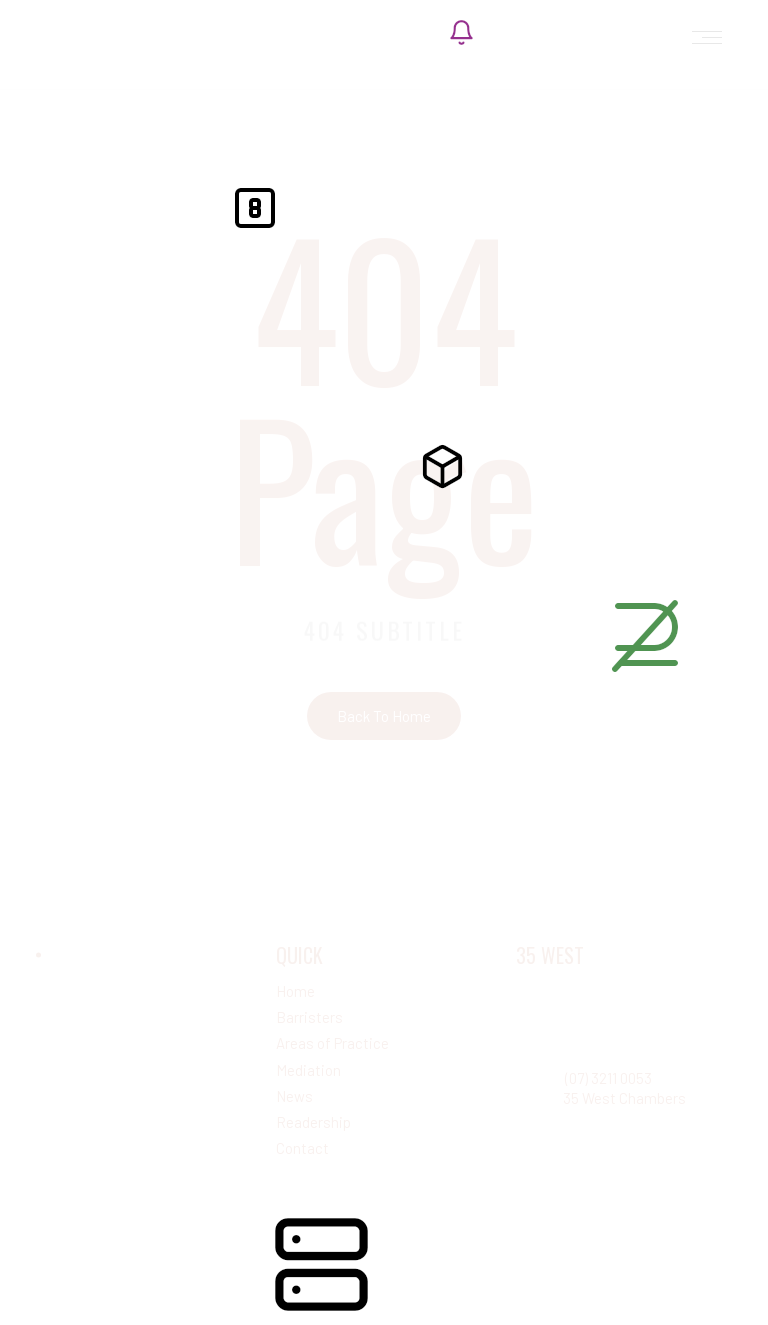  What do you see at coordinates (442, 466) in the screenshot?
I see `view package or shipment details` at bounding box center [442, 466].